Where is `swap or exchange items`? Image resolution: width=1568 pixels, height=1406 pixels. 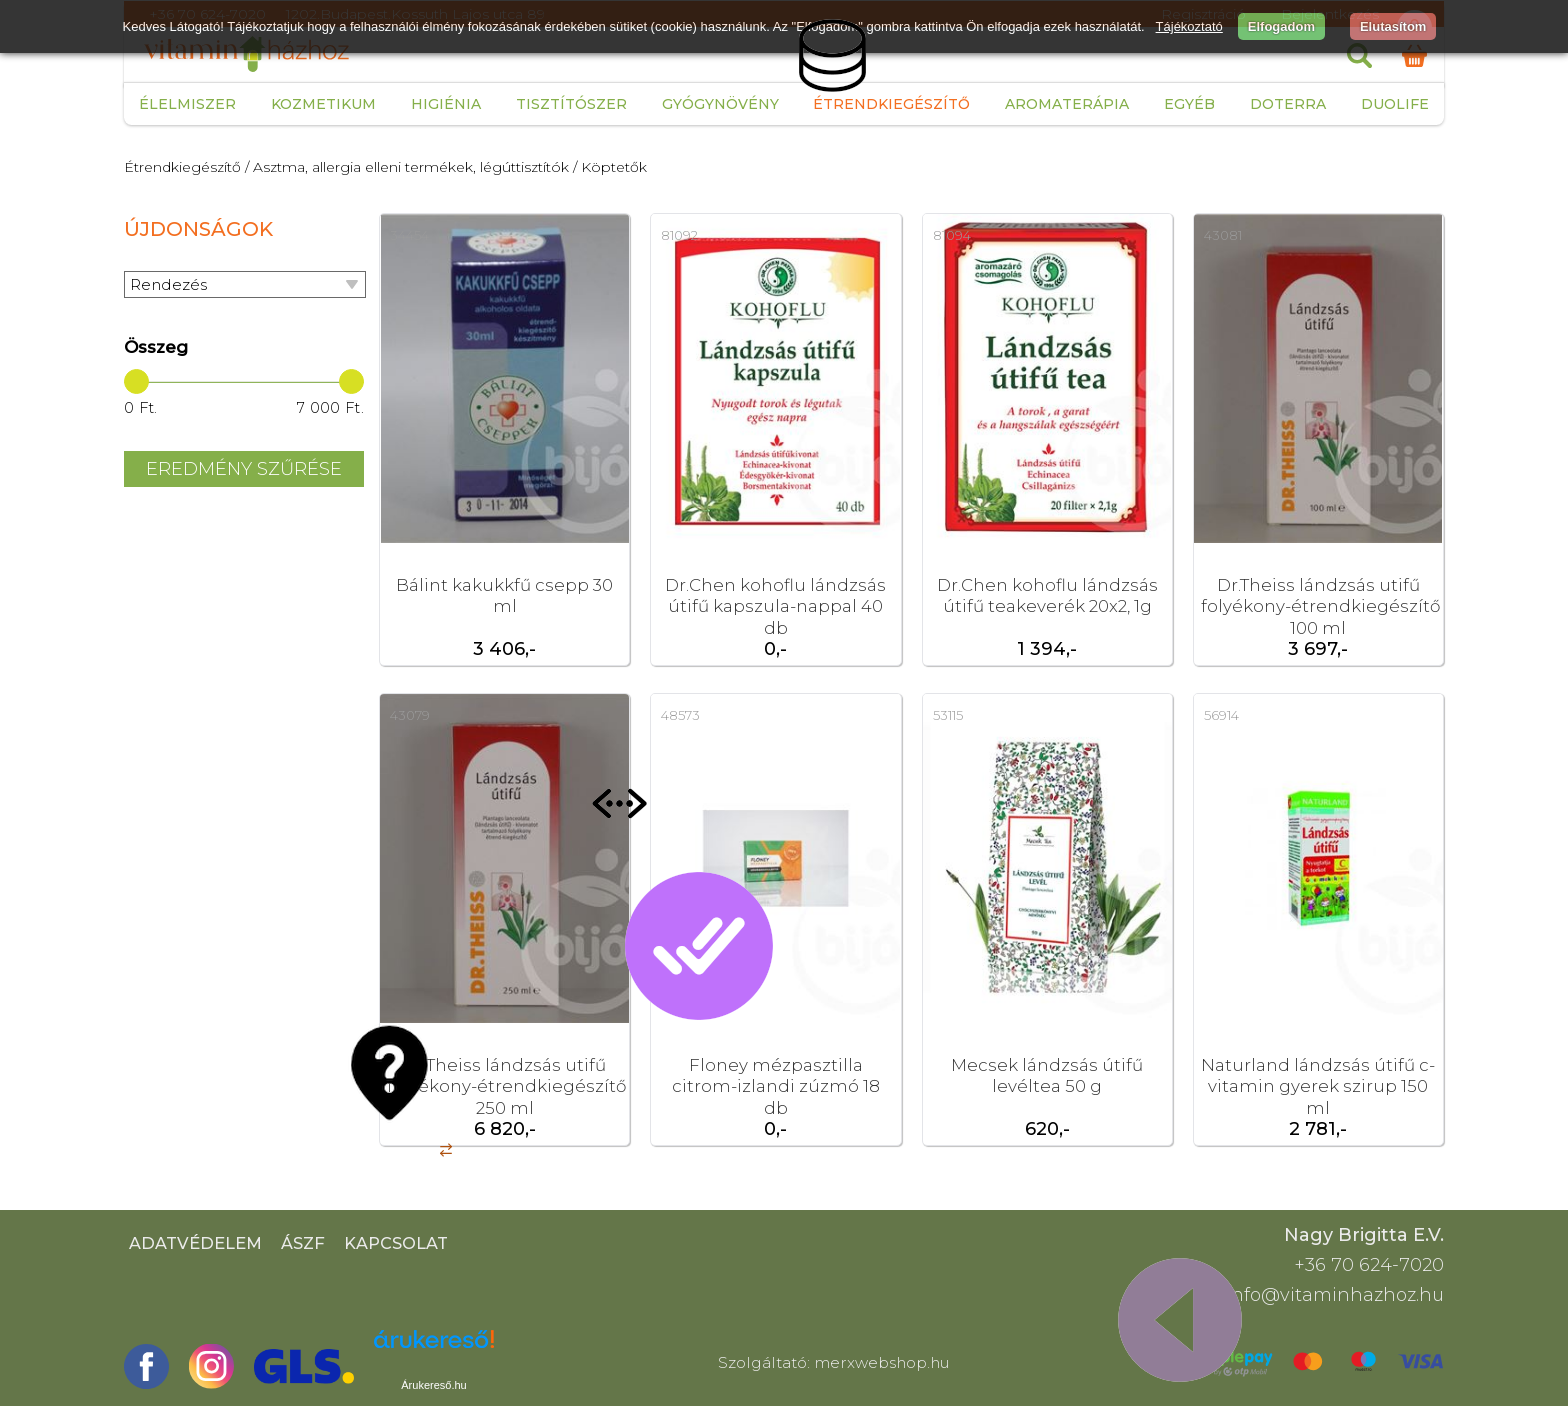 swap or exchange items is located at coordinates (446, 1150).